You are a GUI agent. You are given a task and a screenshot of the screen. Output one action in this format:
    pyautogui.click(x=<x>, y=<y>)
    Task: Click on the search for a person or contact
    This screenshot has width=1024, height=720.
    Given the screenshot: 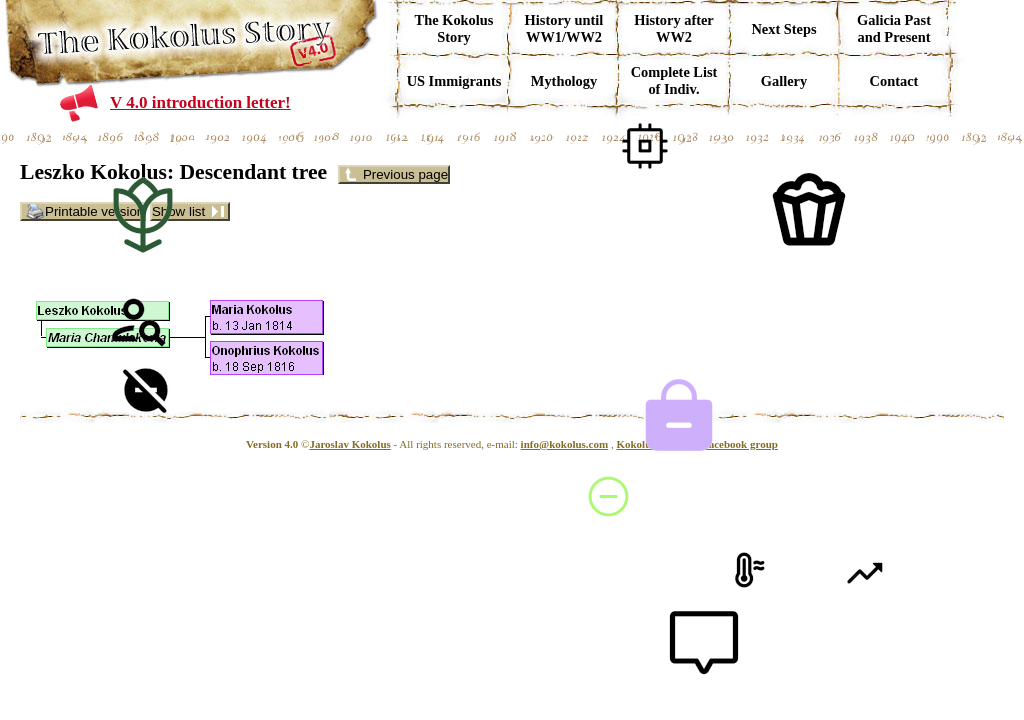 What is the action you would take?
    pyautogui.click(x=139, y=320)
    